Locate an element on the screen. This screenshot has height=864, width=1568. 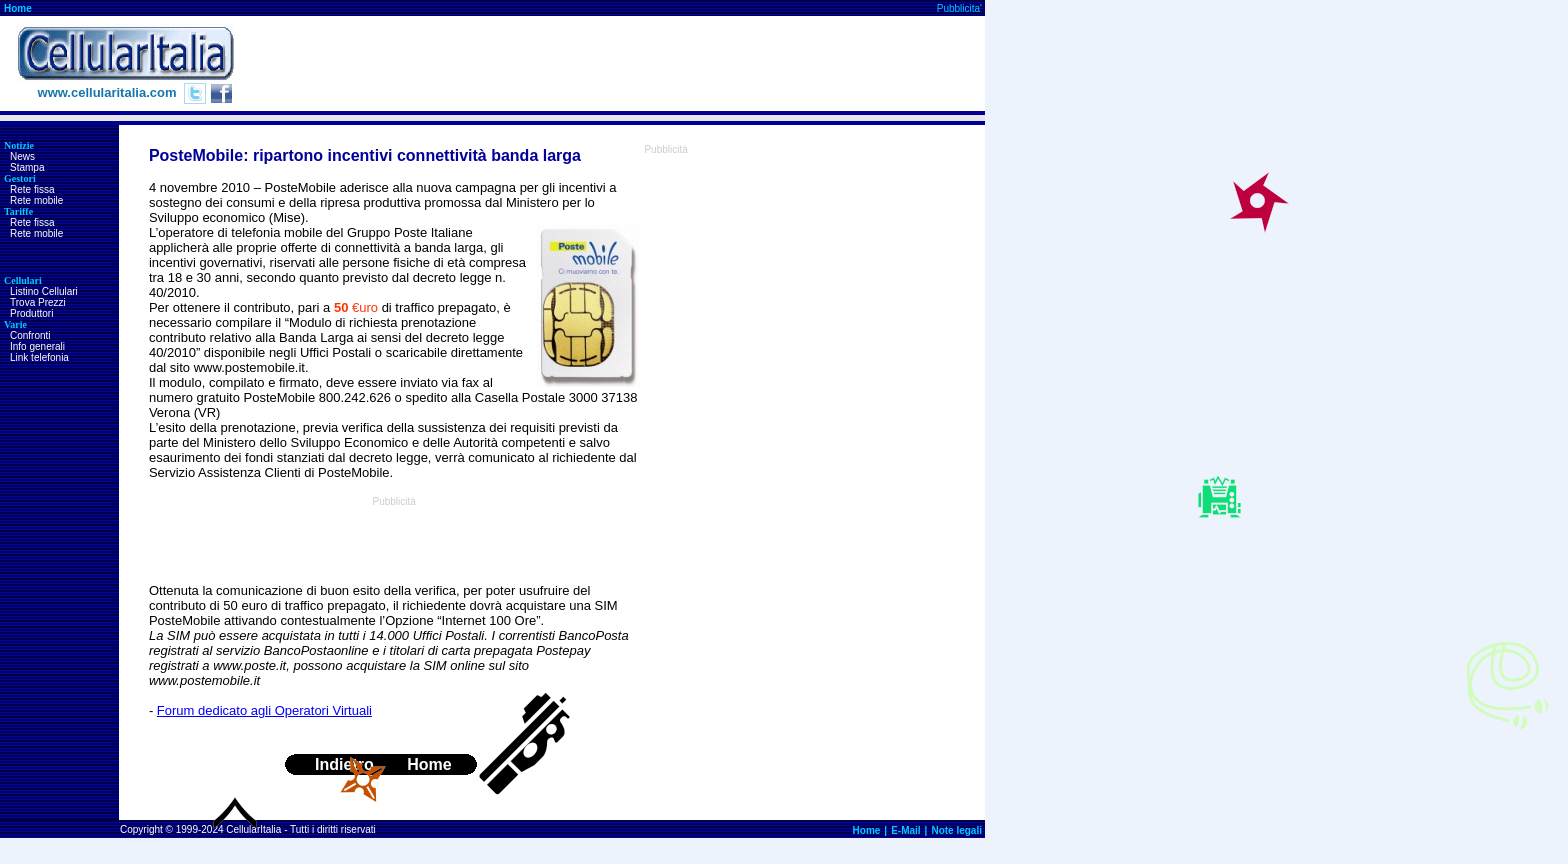
access power generator controls is located at coordinates (1219, 496).